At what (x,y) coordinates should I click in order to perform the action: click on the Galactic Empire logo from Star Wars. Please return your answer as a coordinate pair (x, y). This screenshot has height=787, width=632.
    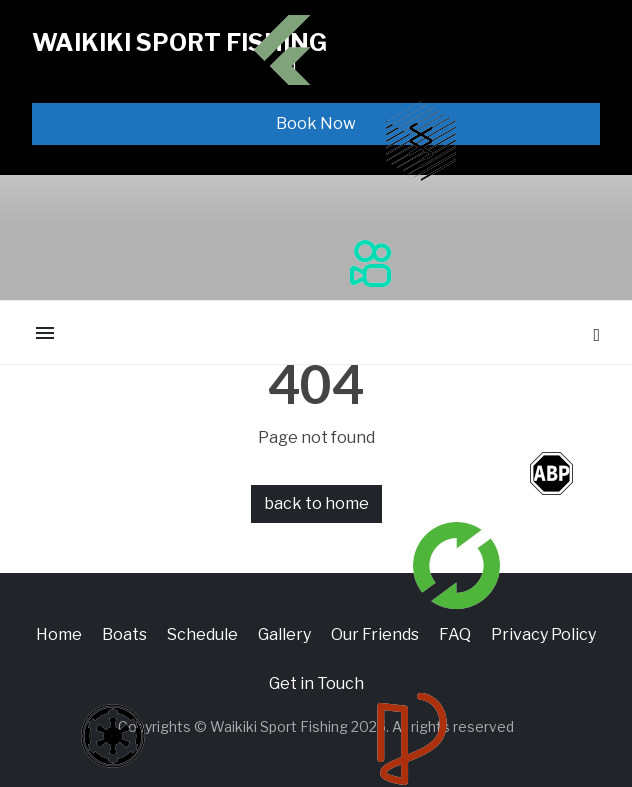
    Looking at the image, I should click on (113, 736).